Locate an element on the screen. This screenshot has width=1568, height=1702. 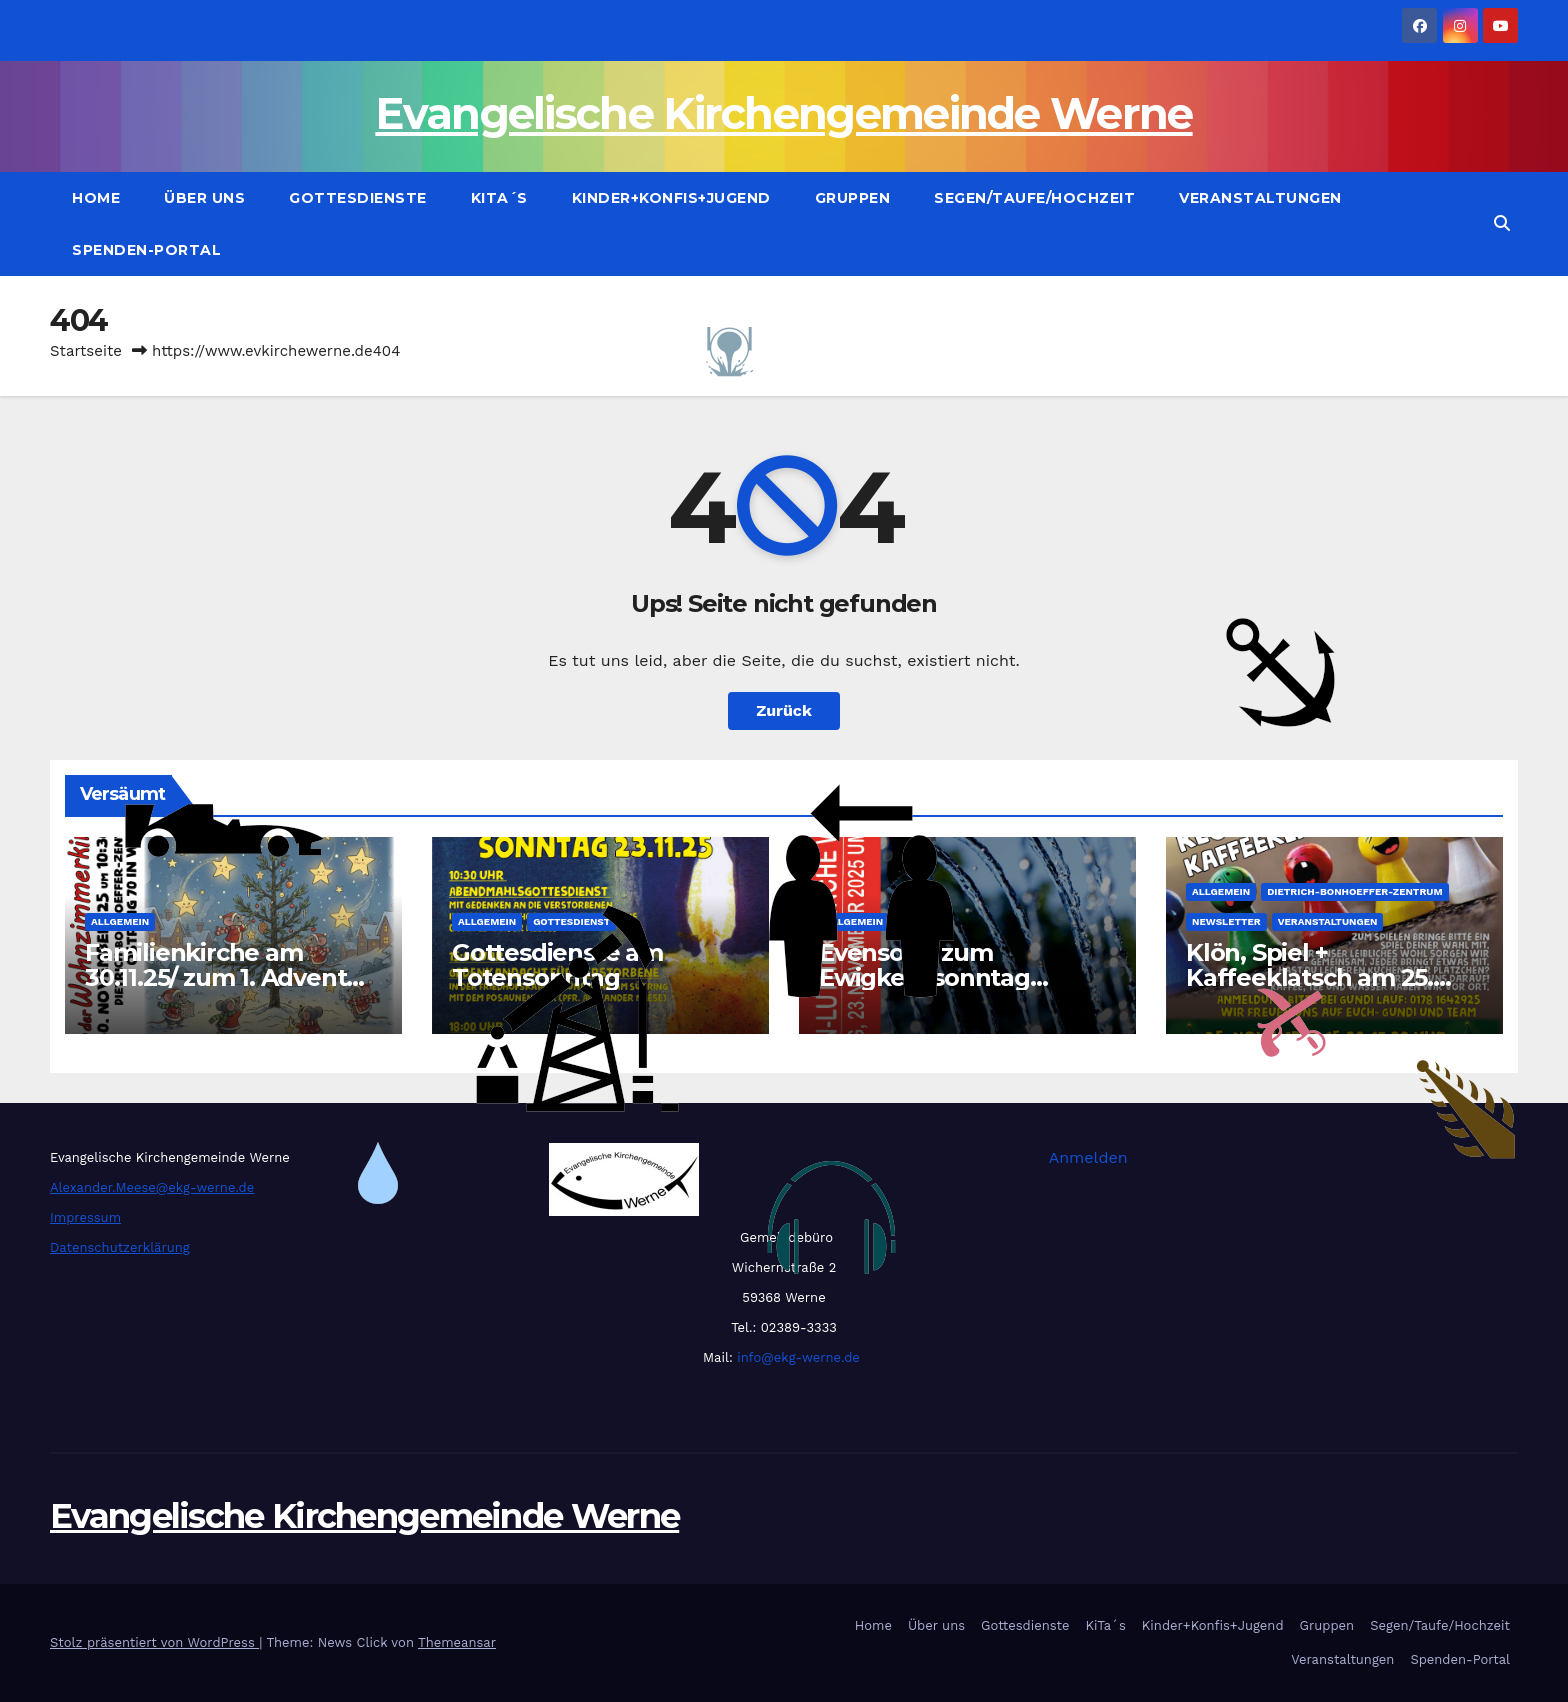
switch to previous player's turn is located at coordinates (861, 893).